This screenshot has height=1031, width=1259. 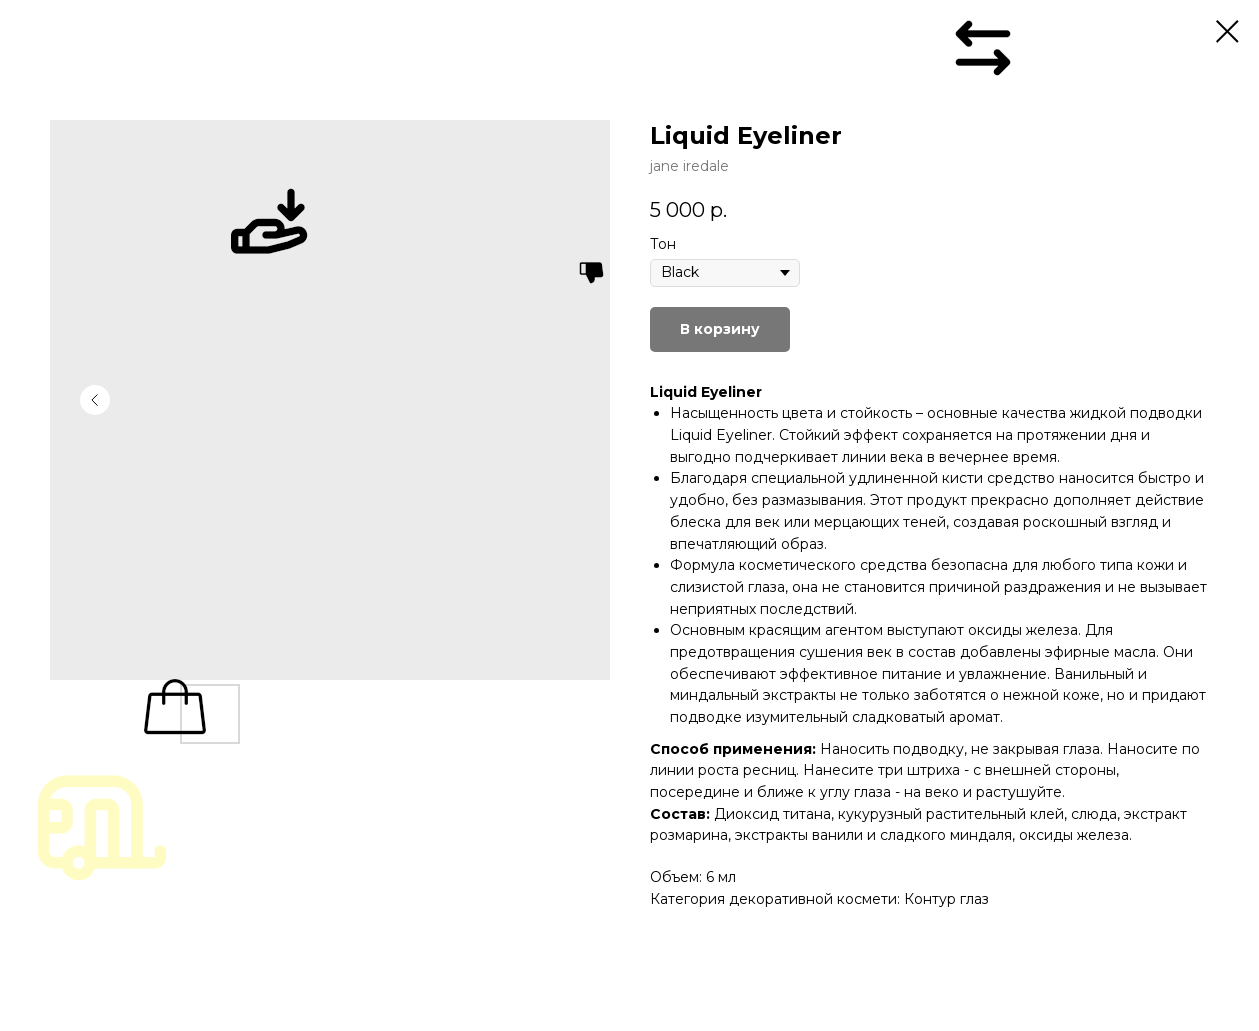 What do you see at coordinates (271, 225) in the screenshot?
I see `receive or accept an incoming item` at bounding box center [271, 225].